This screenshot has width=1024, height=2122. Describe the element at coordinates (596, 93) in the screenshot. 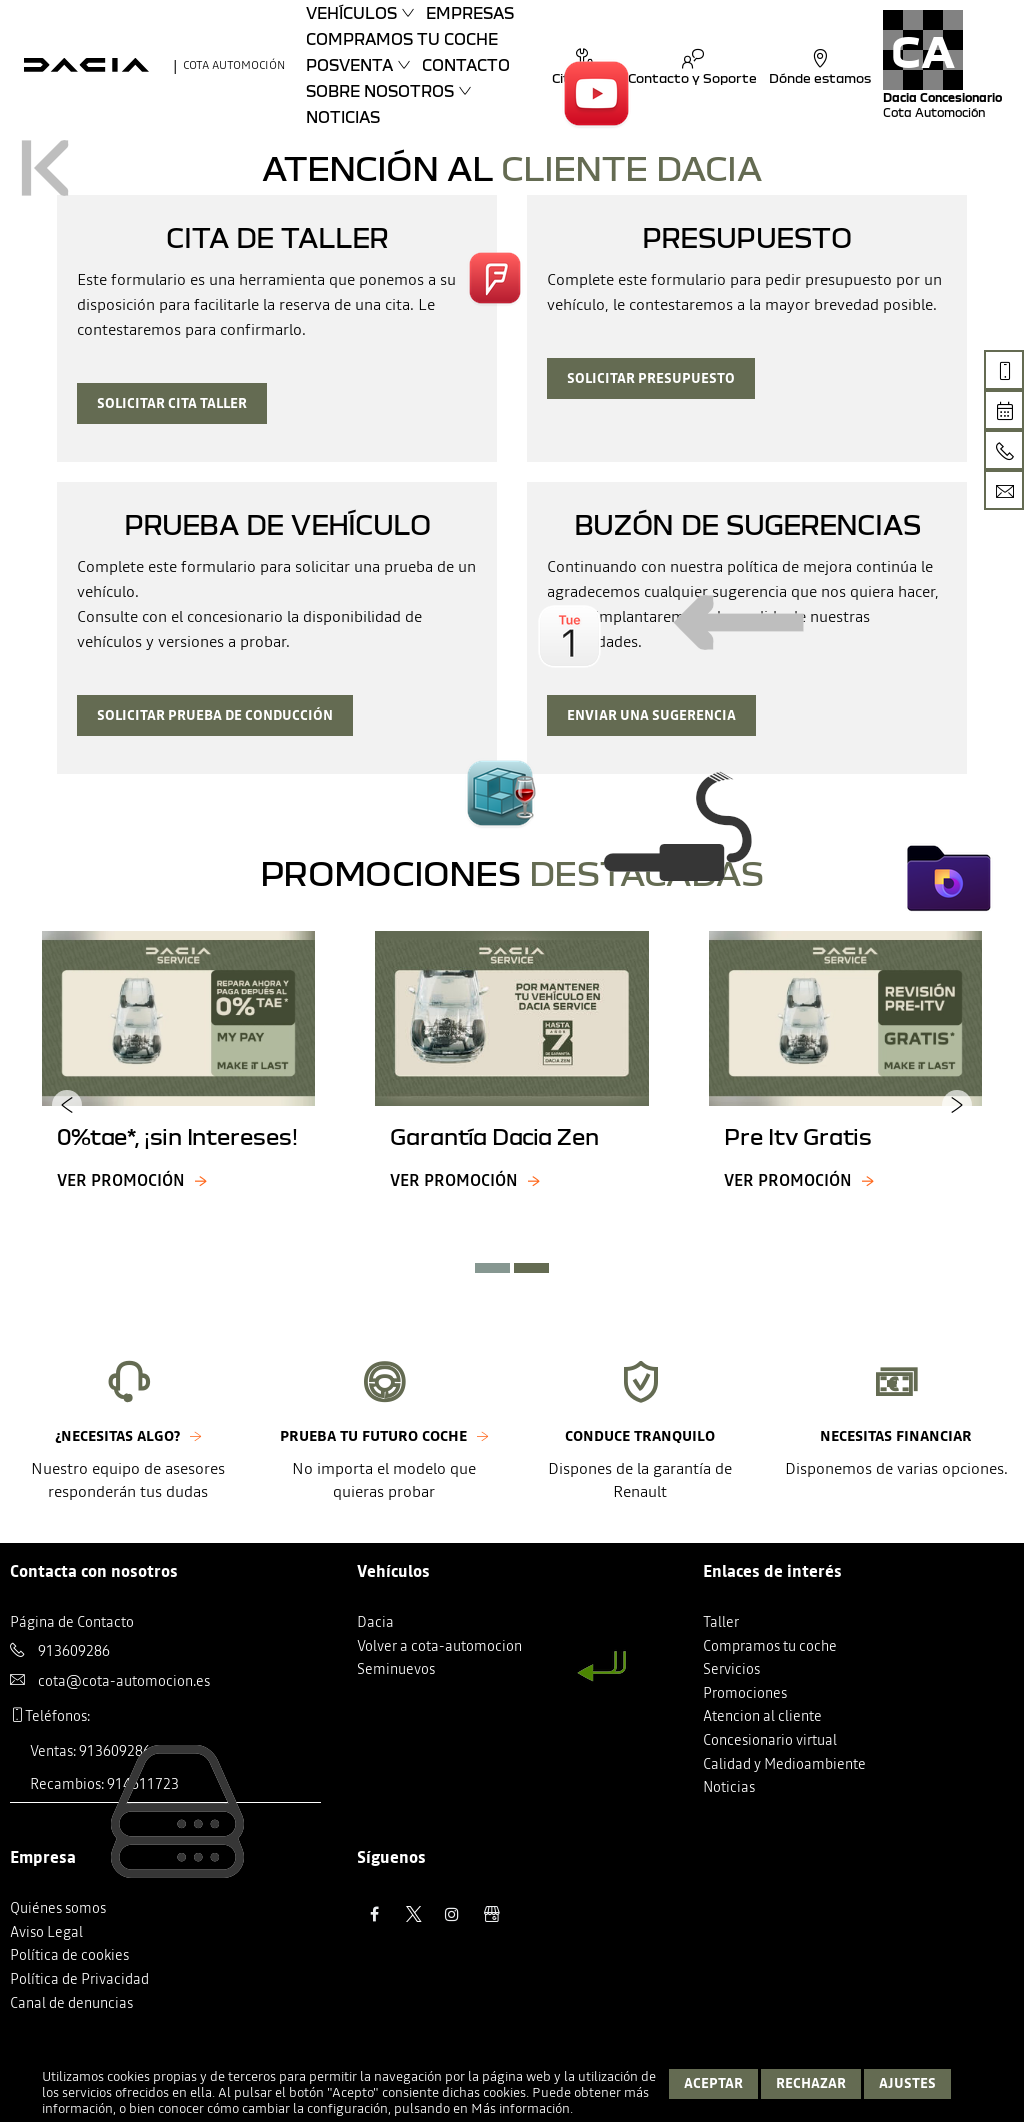

I see `open the YouTube app` at that location.